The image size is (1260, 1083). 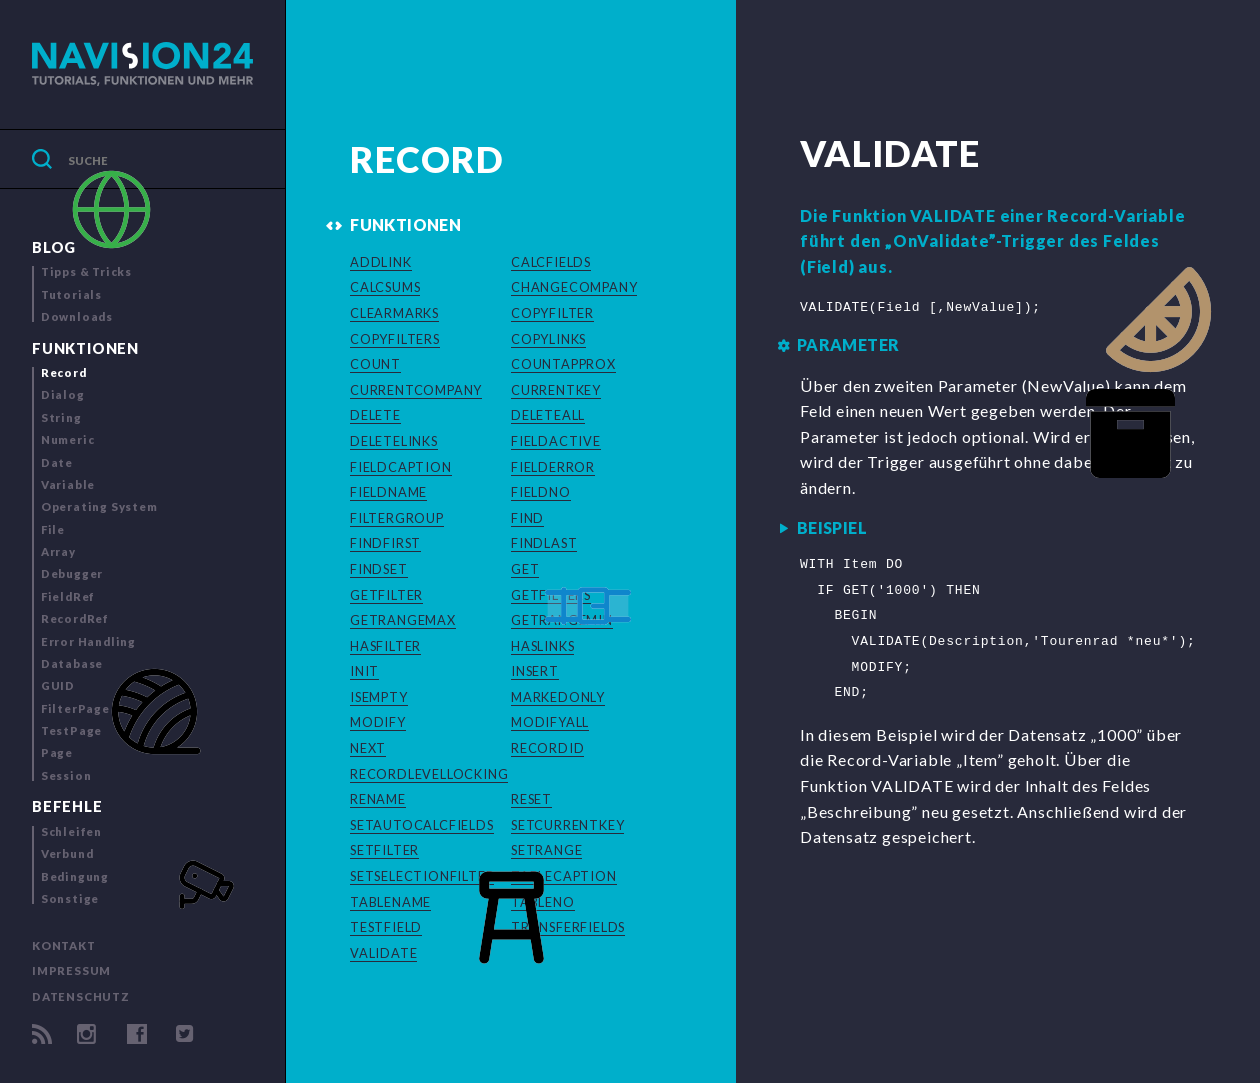 I want to click on access storage or archived files, so click(x=1130, y=433).